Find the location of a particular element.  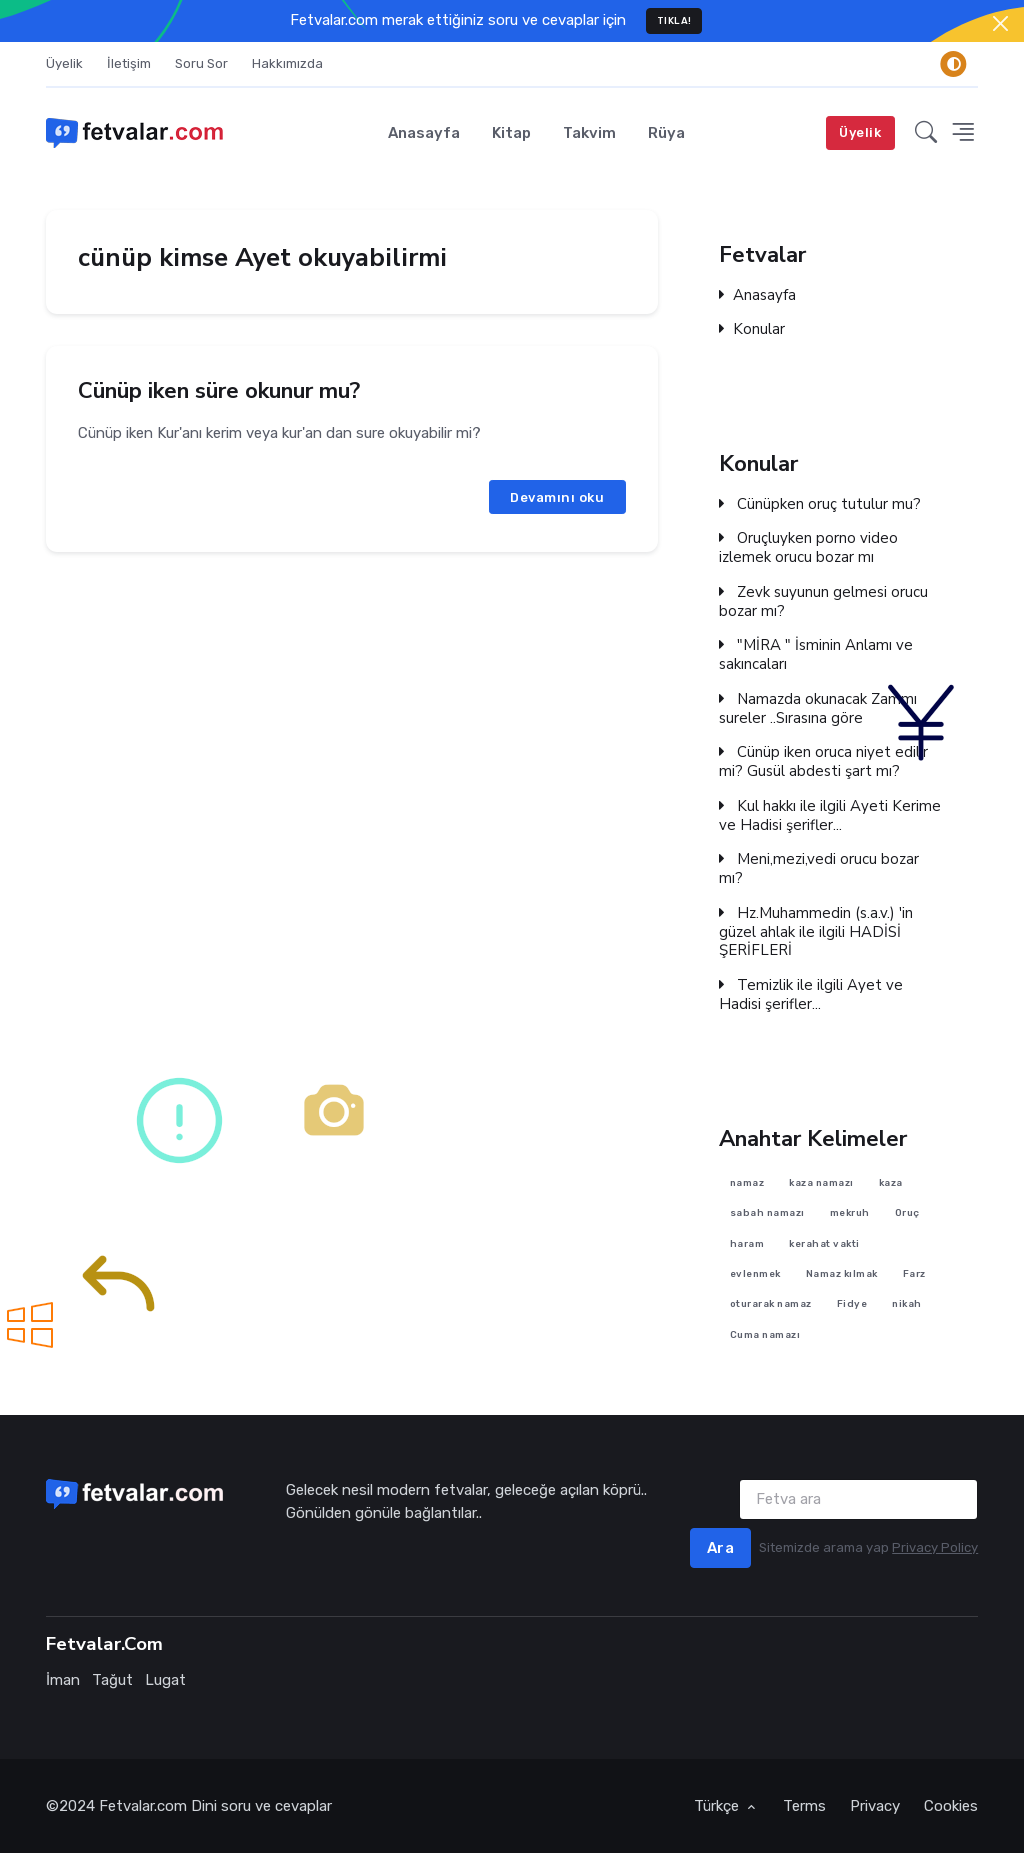

indicates a warning or alert requiring attention is located at coordinates (179, 1120).